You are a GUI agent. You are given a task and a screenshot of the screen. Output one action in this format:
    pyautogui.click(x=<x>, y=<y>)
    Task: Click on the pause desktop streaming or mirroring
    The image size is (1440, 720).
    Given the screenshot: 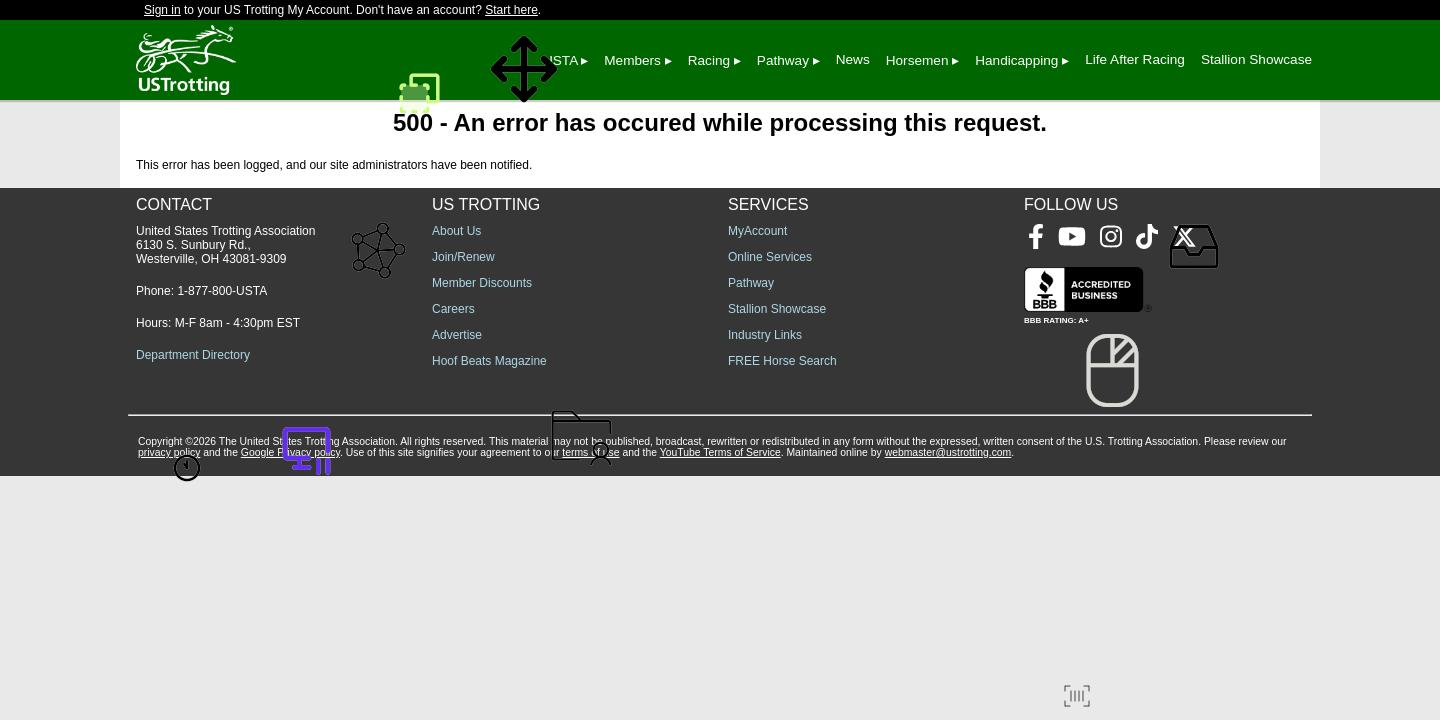 What is the action you would take?
    pyautogui.click(x=306, y=448)
    